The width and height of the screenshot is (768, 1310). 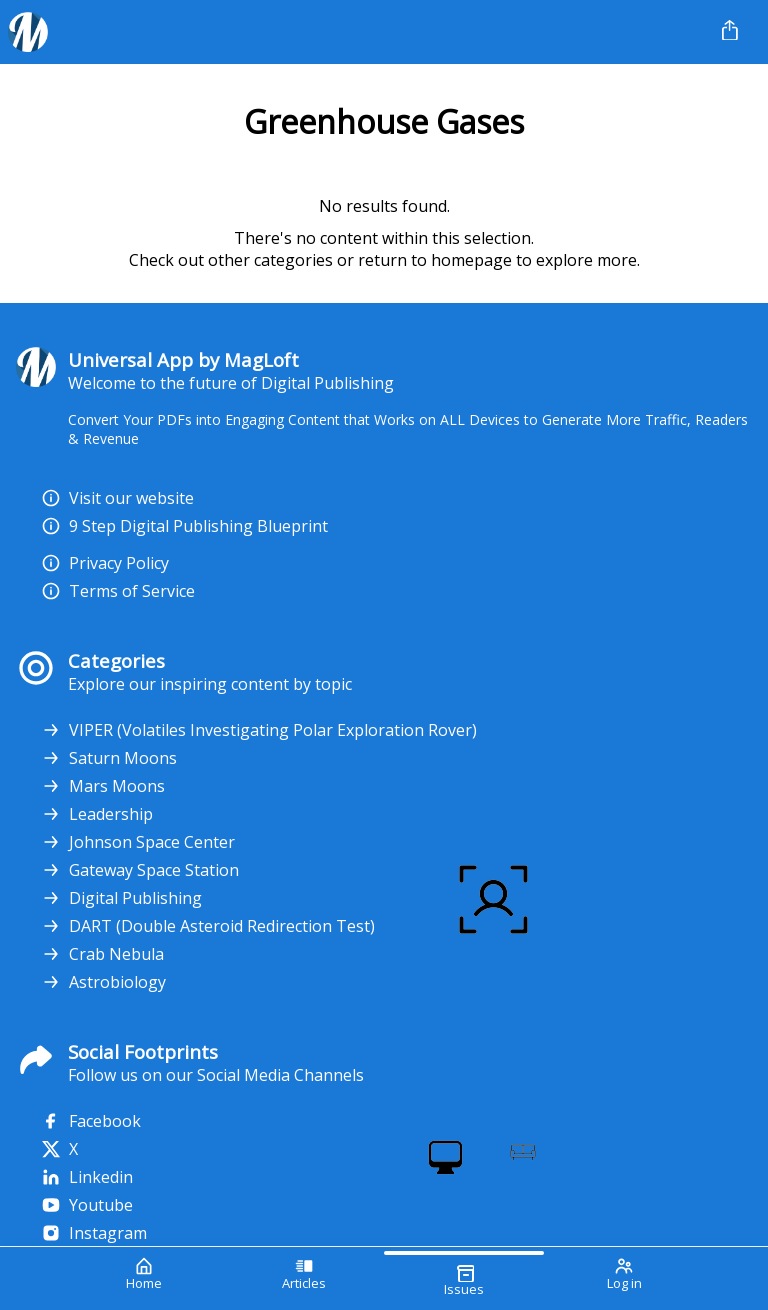 What do you see at coordinates (493, 899) in the screenshot?
I see `focus on user profile or account` at bounding box center [493, 899].